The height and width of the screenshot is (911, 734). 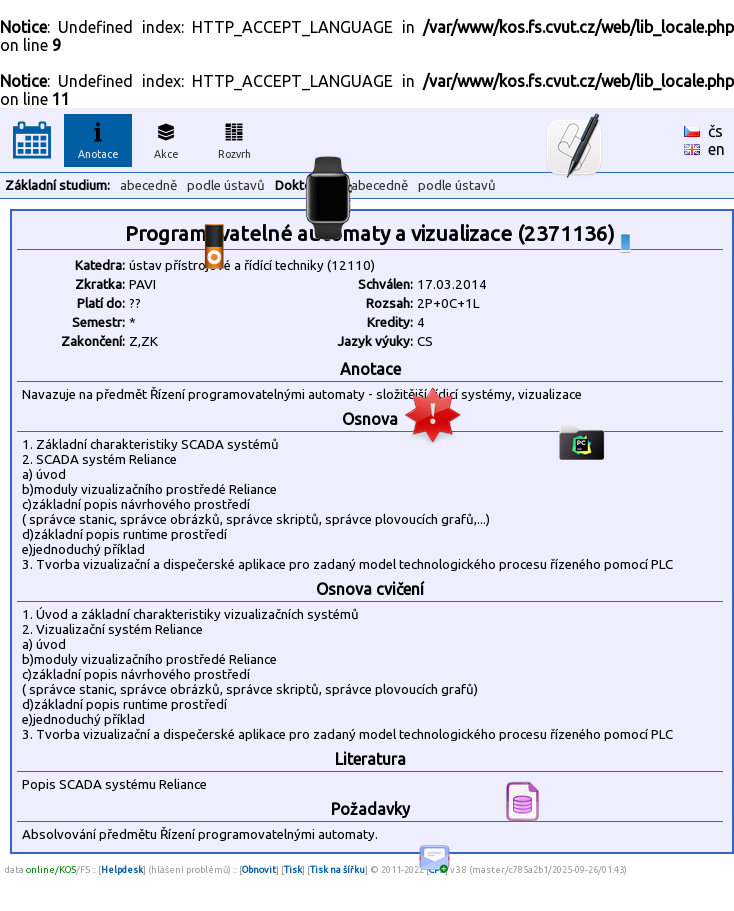 I want to click on open script editor to write or edit automation scripts, so click(x=574, y=147).